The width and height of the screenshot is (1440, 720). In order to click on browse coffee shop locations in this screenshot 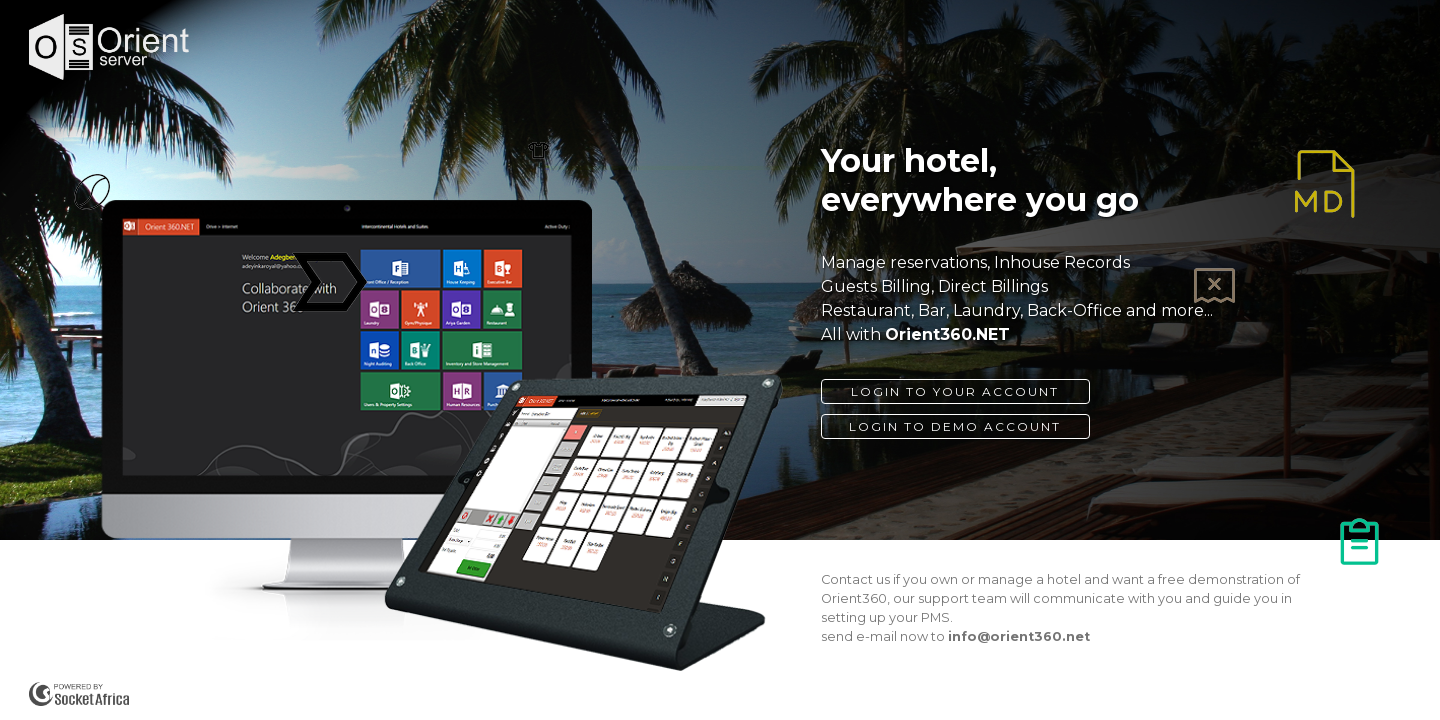, I will do `click(92, 192)`.